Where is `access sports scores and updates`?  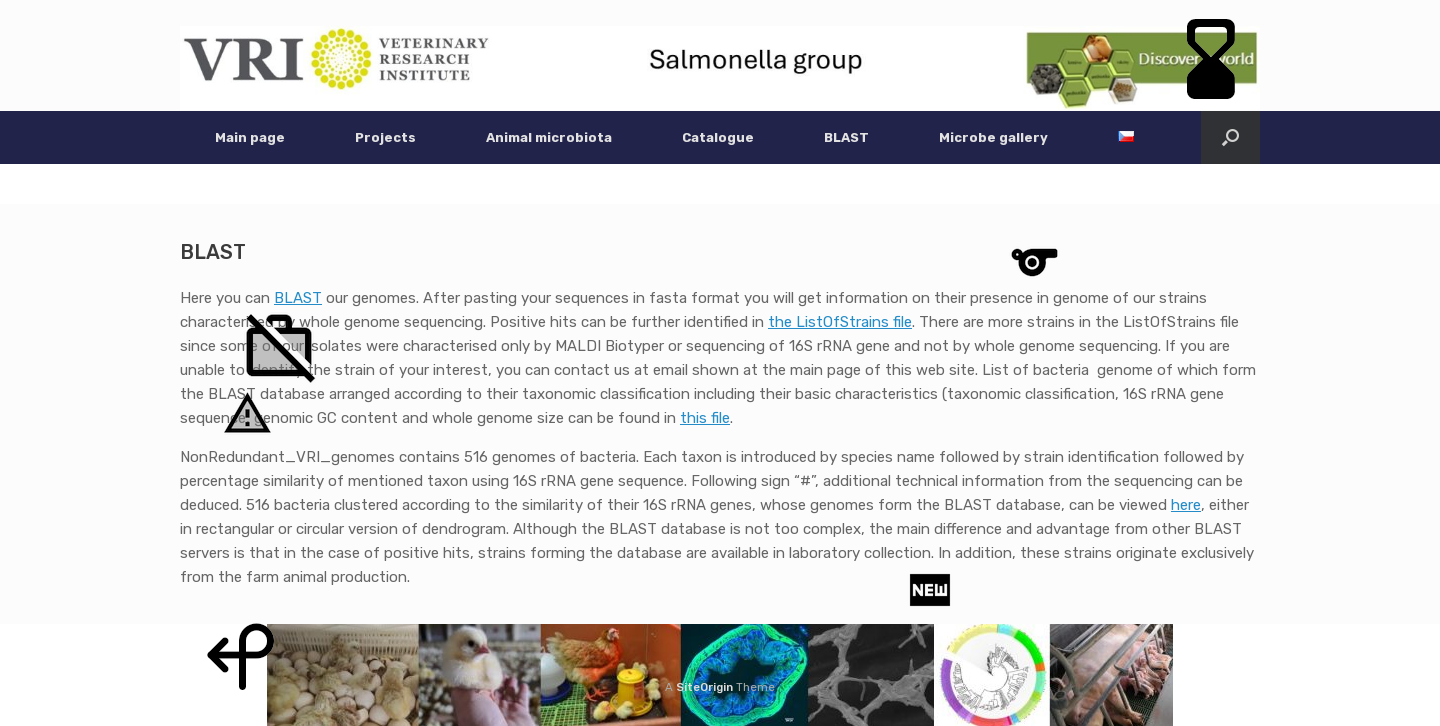
access sports scores and updates is located at coordinates (1034, 262).